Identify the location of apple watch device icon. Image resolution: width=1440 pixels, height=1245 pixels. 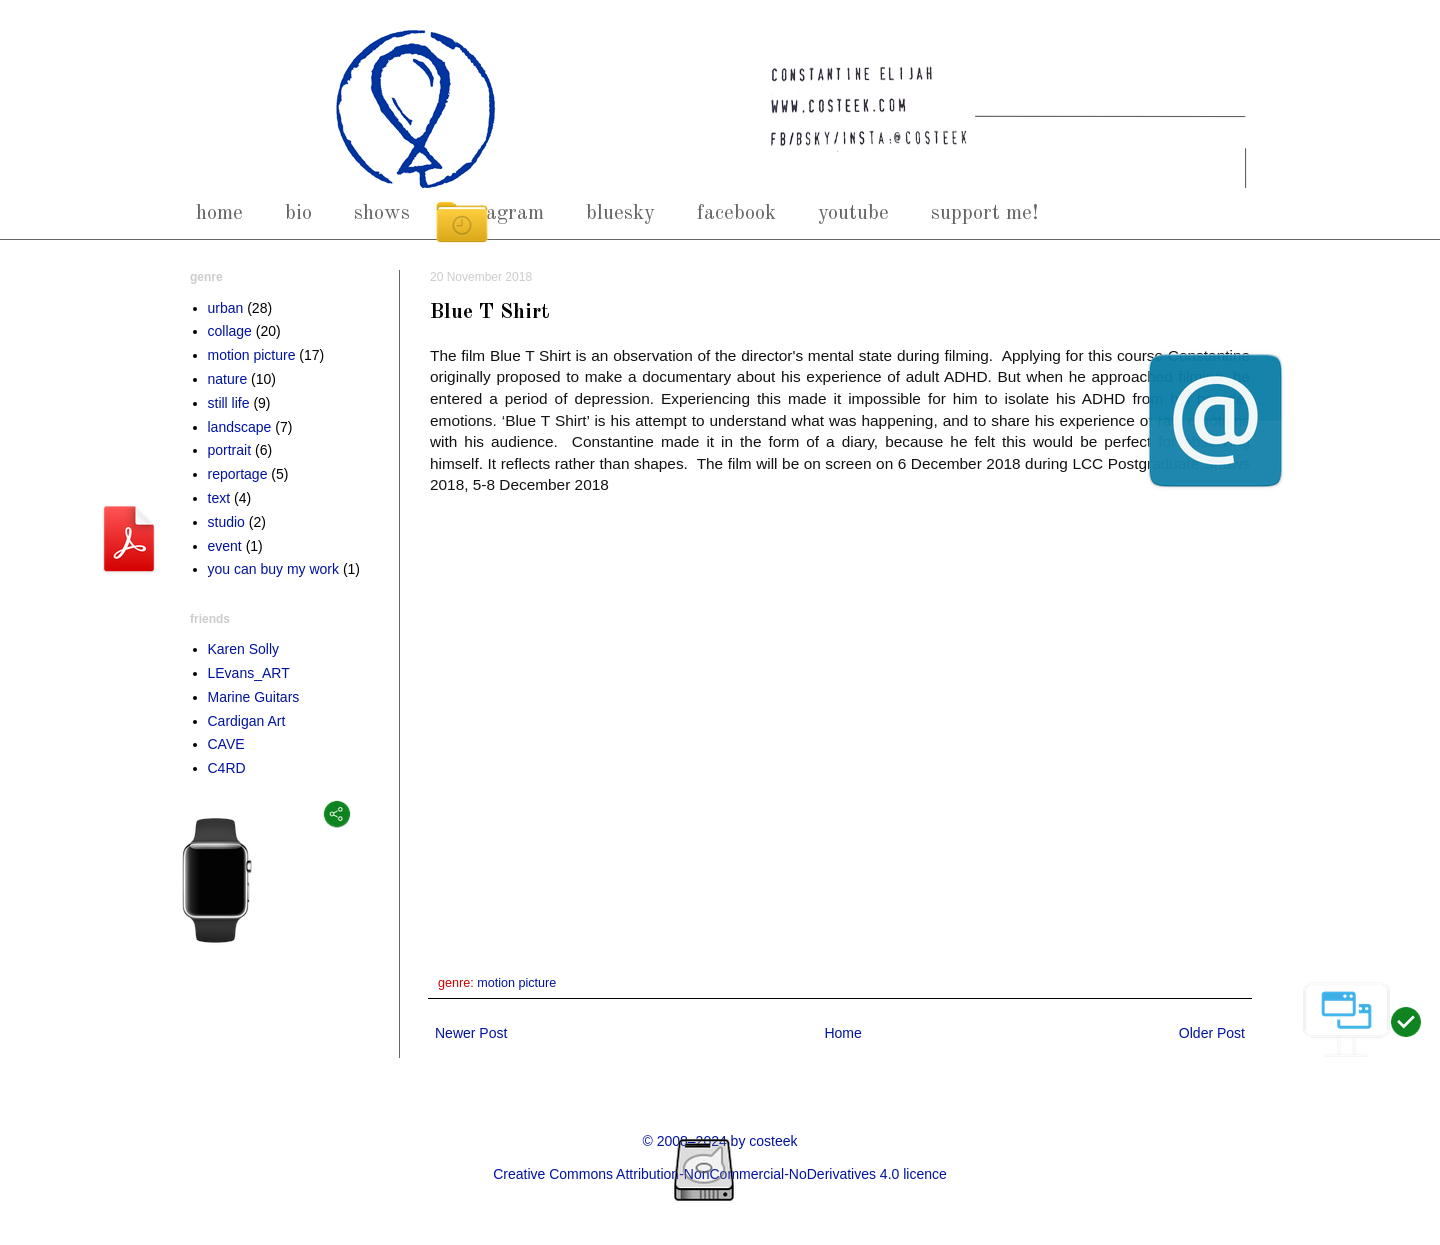
(215, 880).